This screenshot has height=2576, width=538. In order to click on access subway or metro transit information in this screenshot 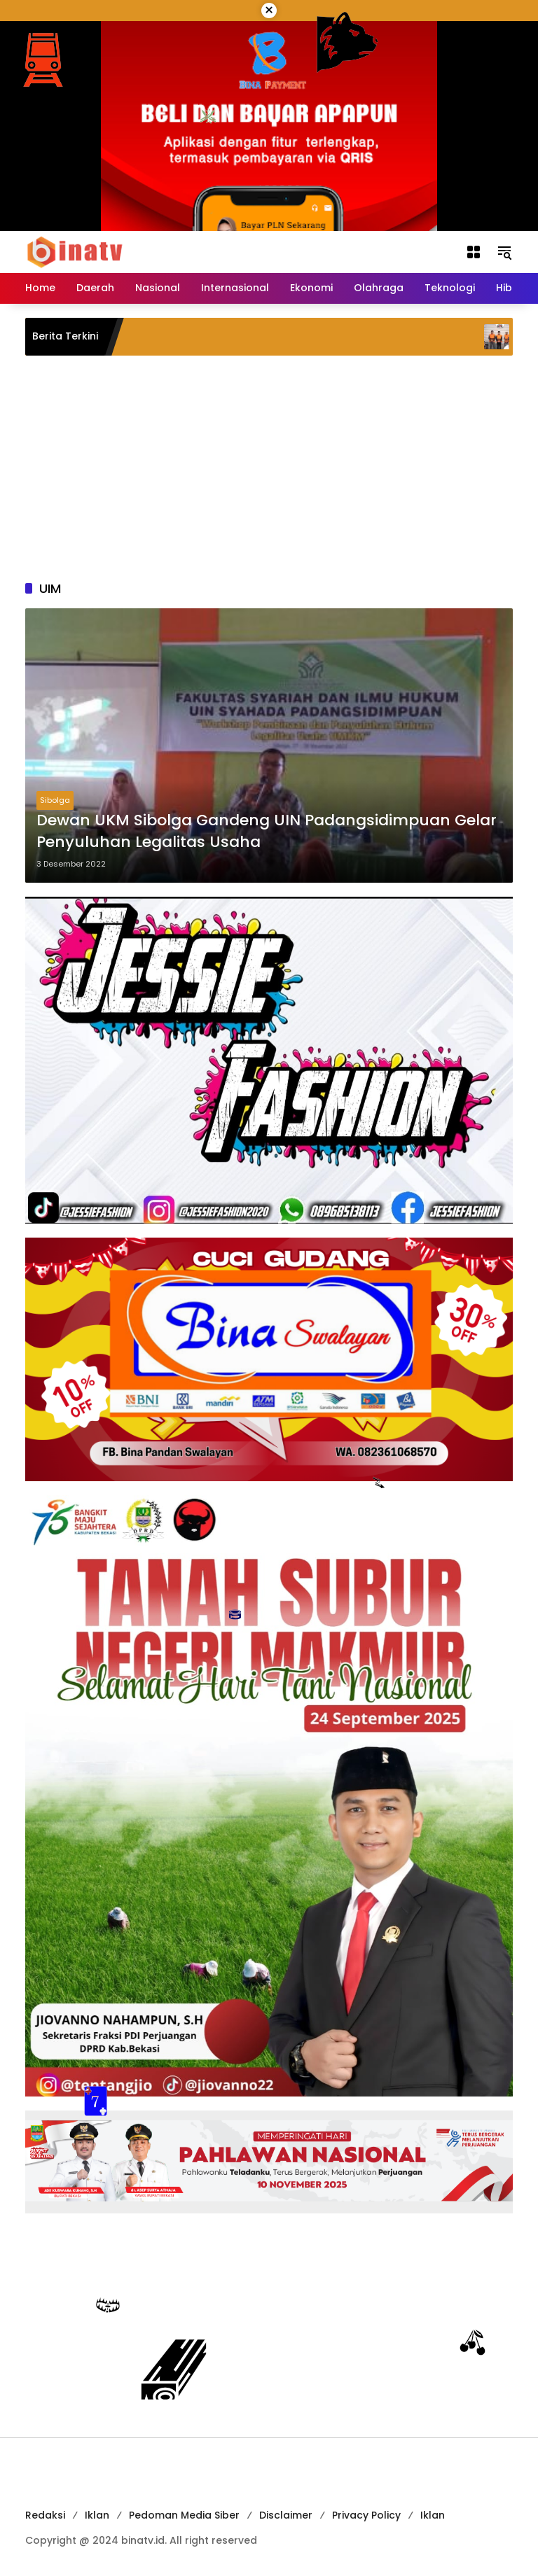, I will do `click(43, 59)`.